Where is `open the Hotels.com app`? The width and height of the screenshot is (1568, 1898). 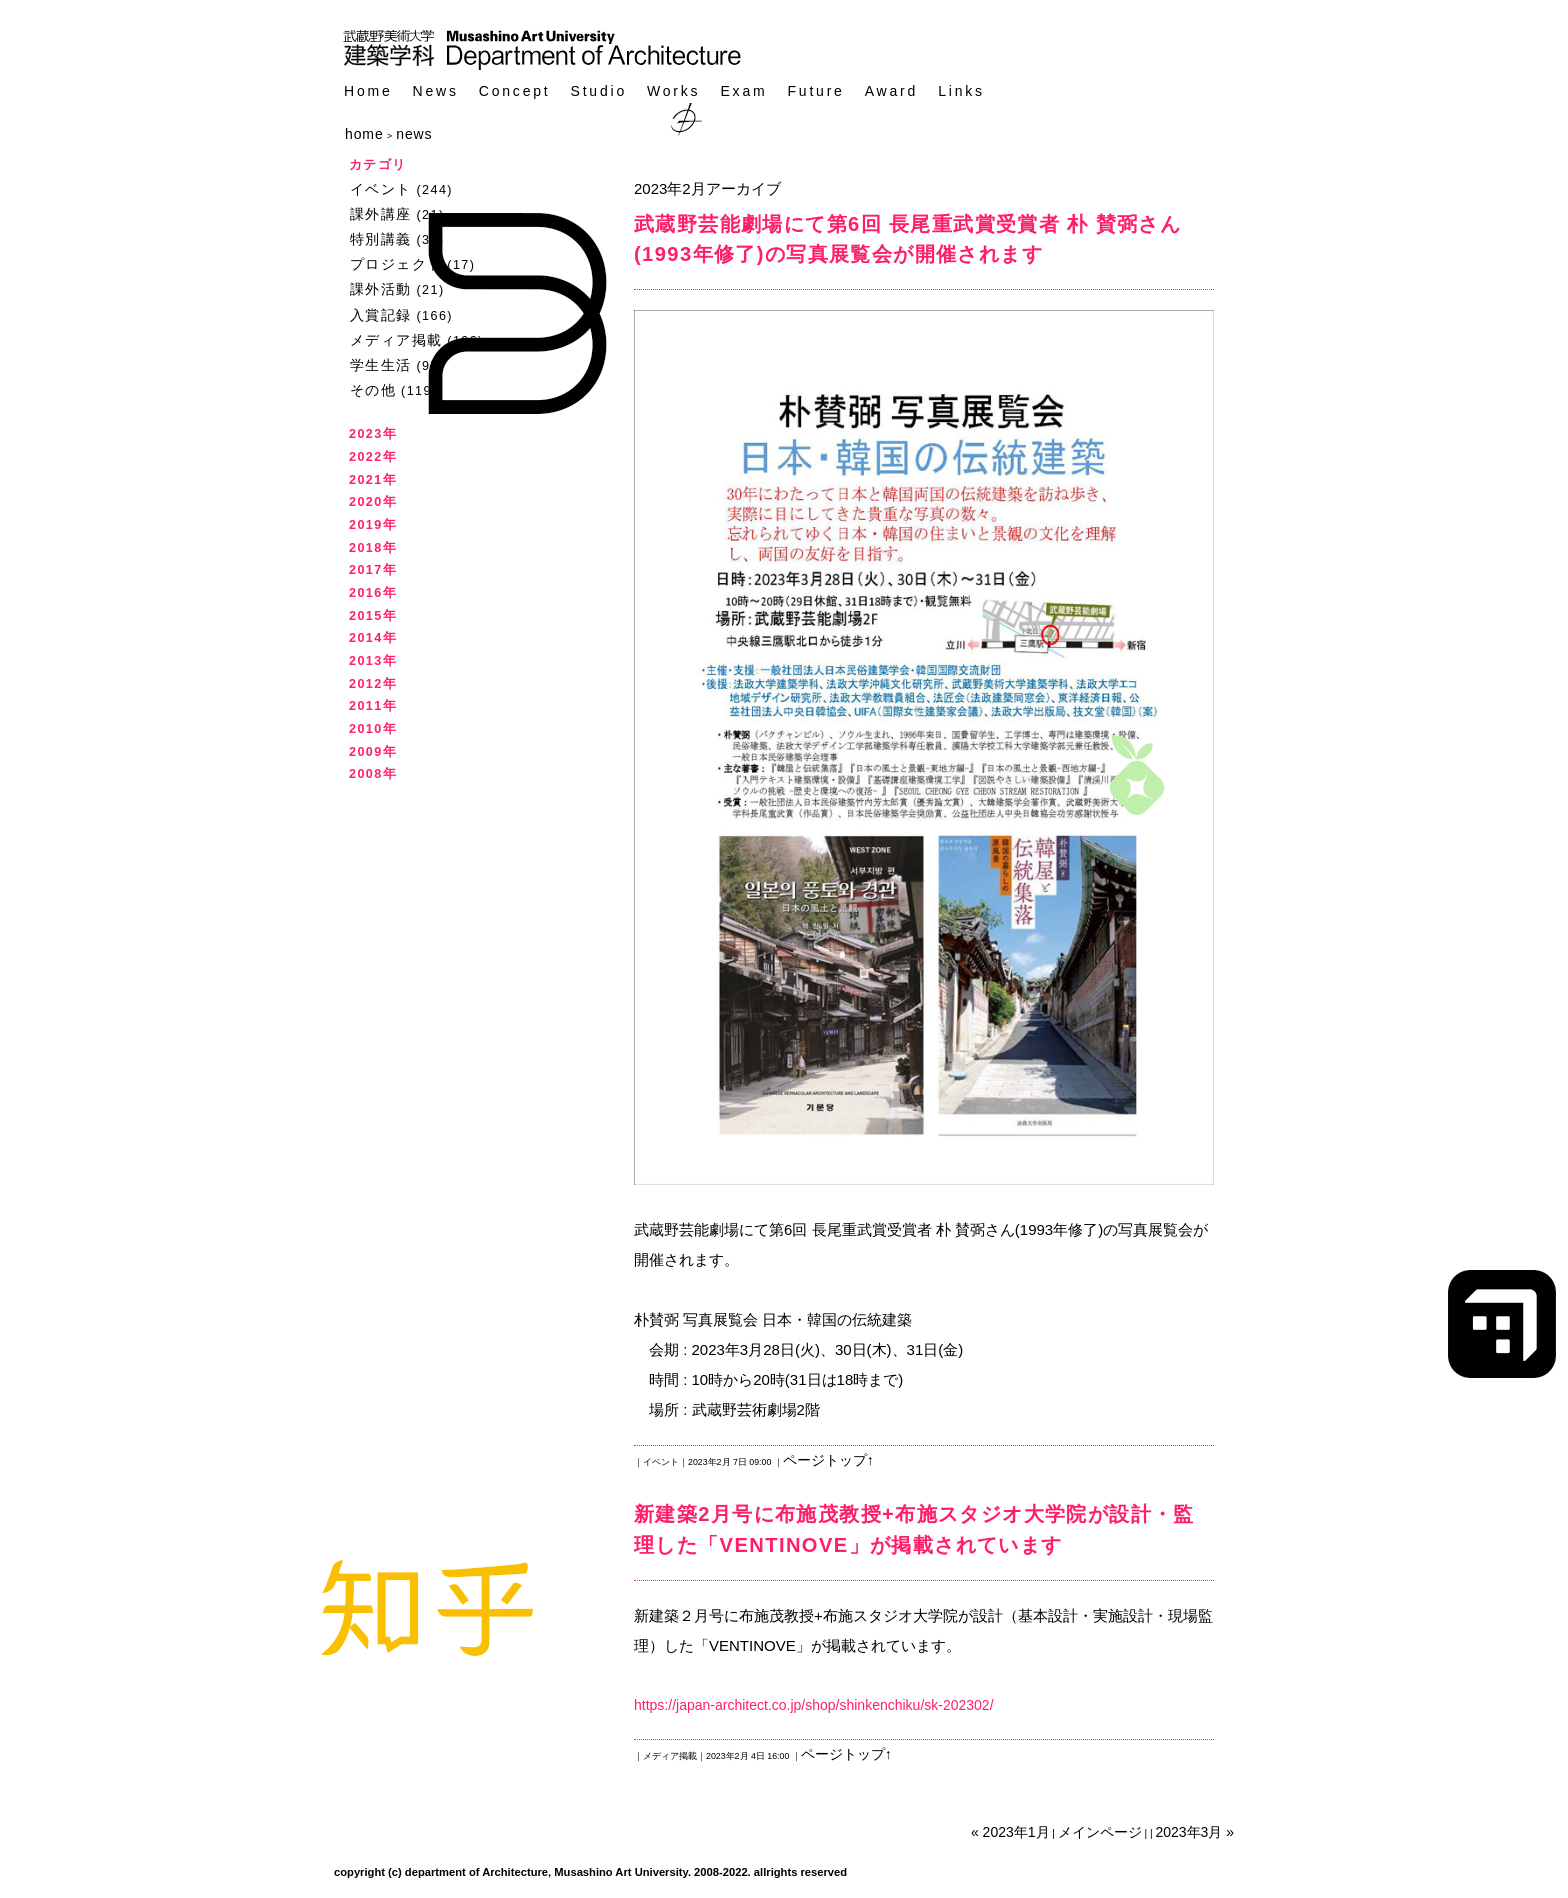 open the Hotels.com app is located at coordinates (1502, 1324).